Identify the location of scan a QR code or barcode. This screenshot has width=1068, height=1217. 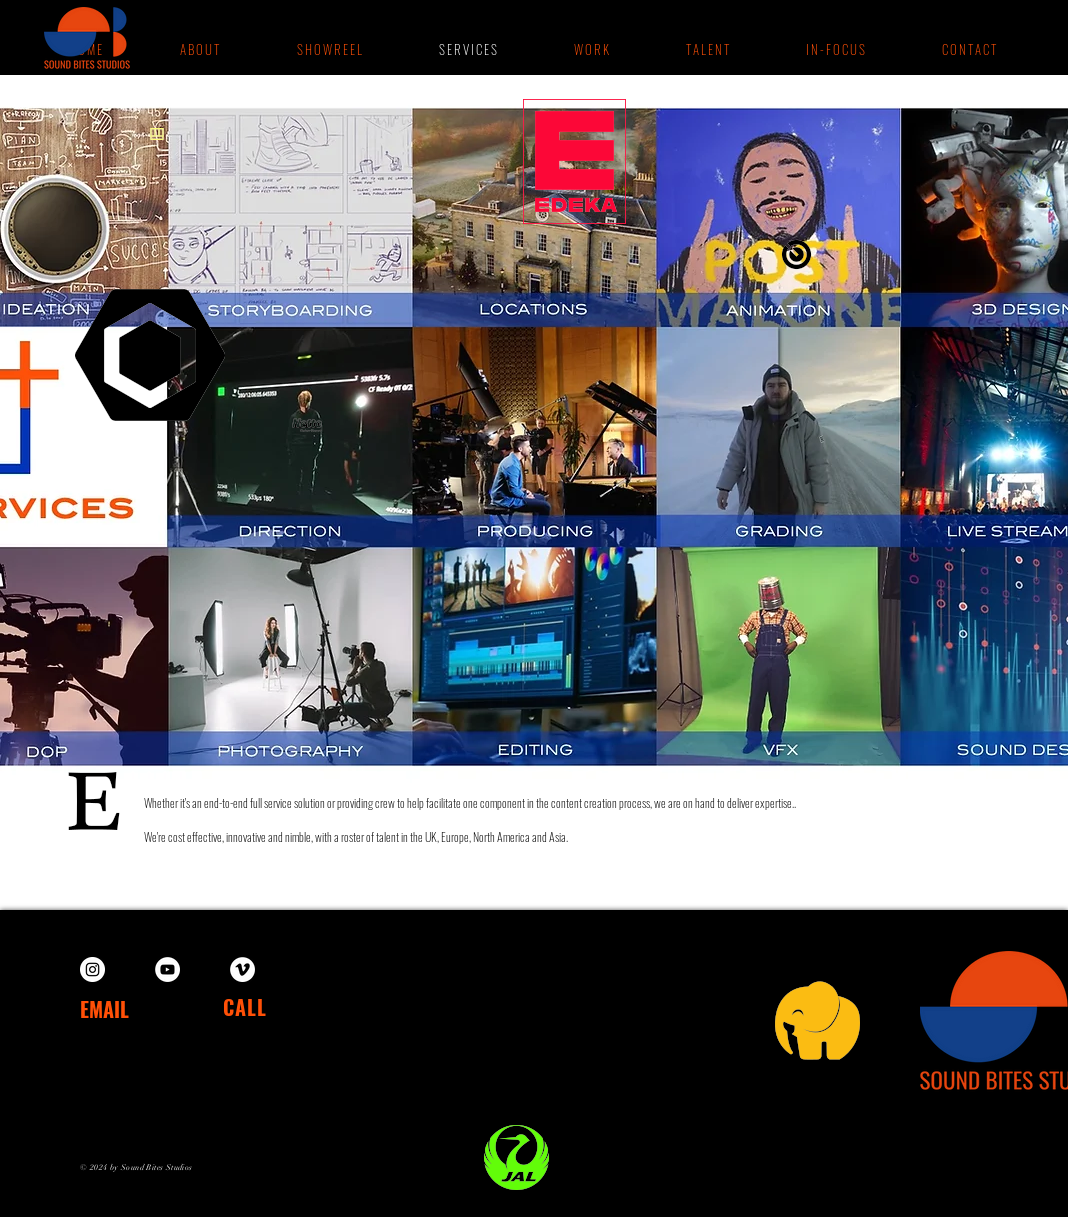
(796, 254).